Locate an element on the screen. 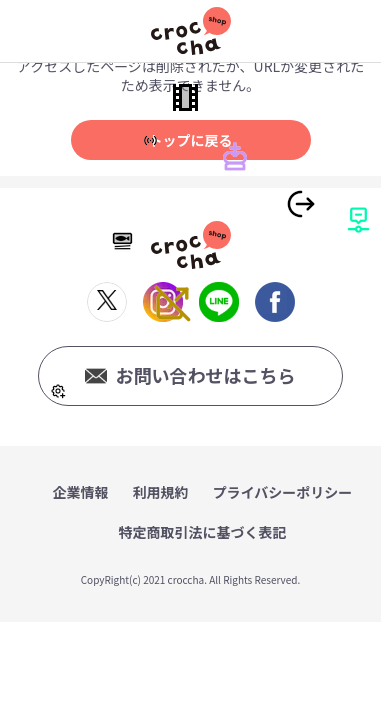  play or access chess game is located at coordinates (235, 157).